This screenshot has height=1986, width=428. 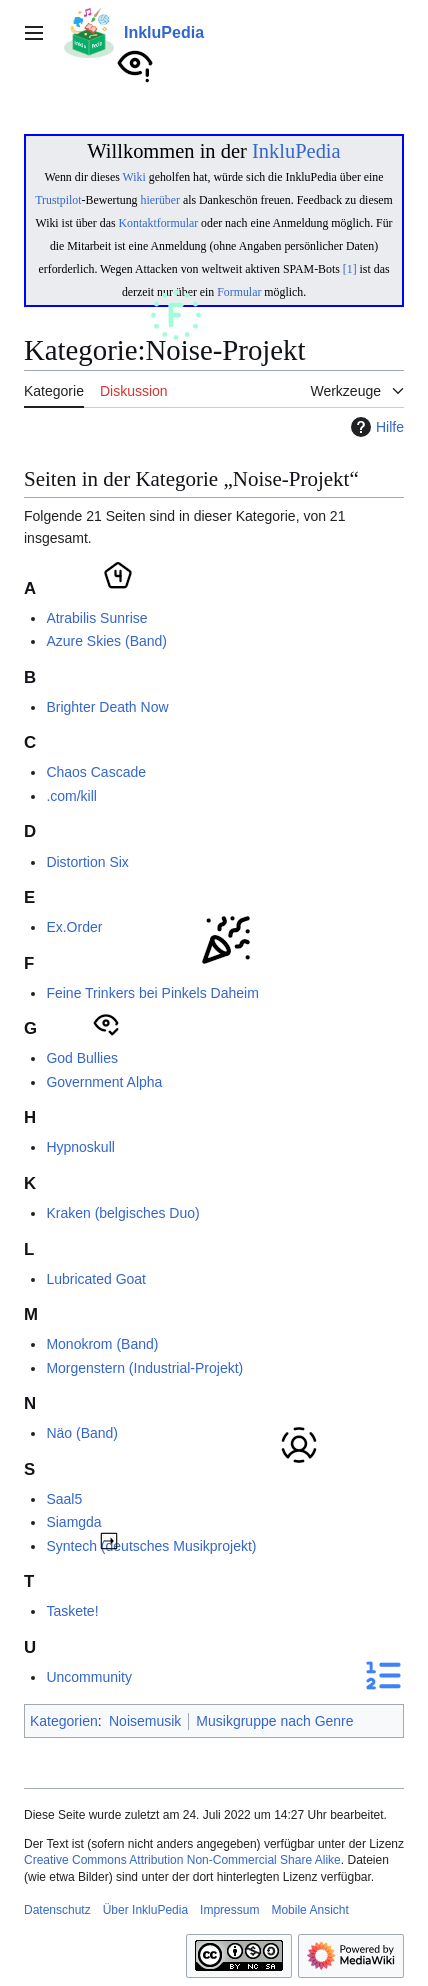 I want to click on mark item as viewed or read, so click(x=106, y=1023).